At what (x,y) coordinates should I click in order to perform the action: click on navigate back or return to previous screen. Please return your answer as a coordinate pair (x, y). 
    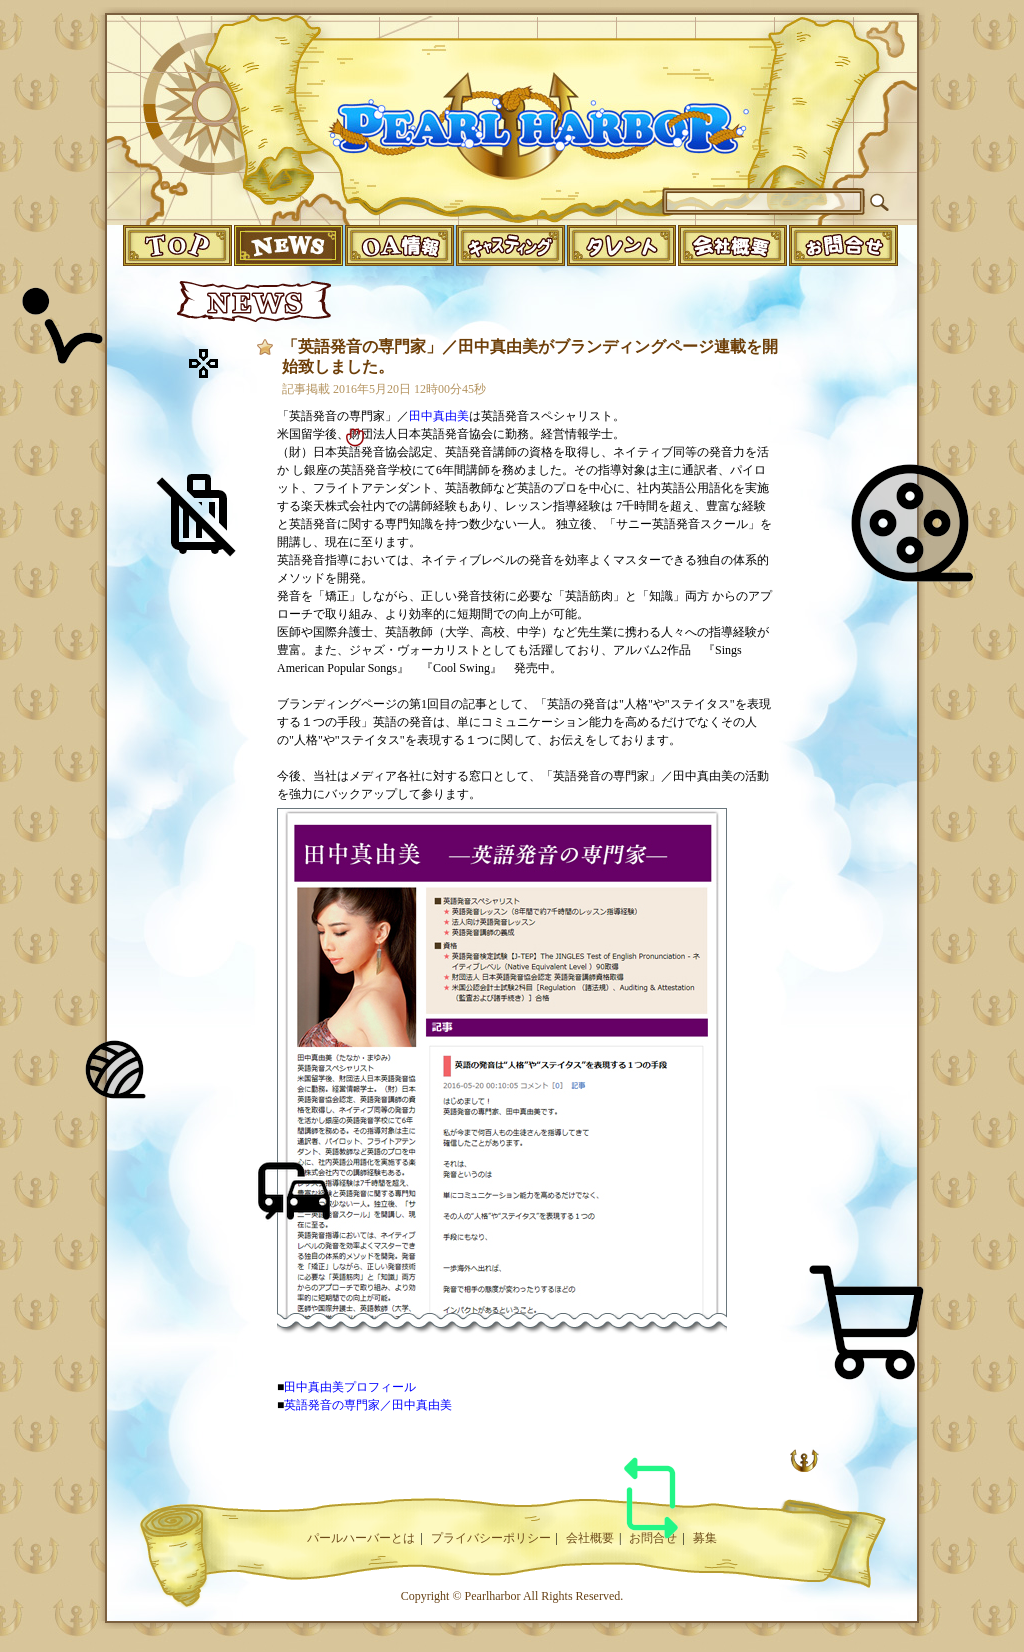
    Looking at the image, I should click on (62, 323).